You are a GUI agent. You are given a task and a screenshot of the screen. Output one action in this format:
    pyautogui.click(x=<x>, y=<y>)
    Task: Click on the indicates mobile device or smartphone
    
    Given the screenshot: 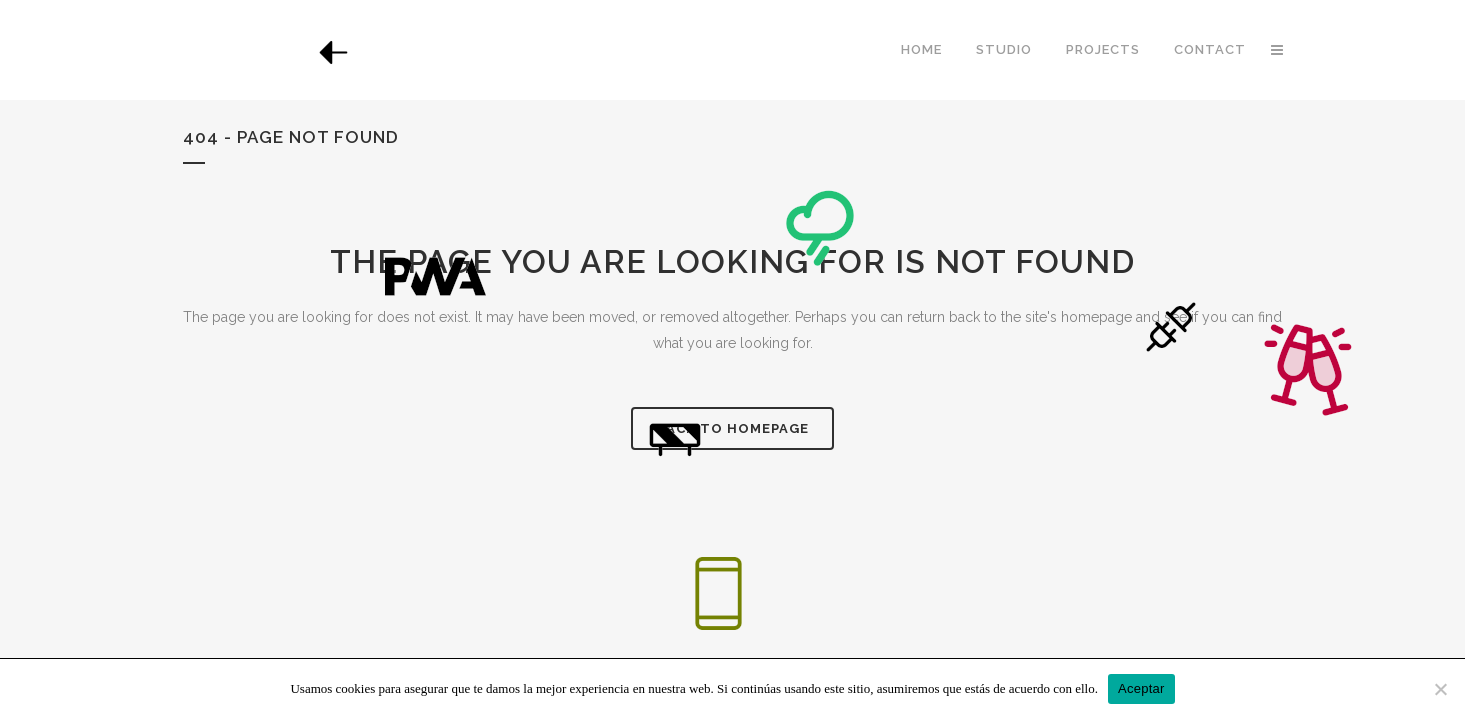 What is the action you would take?
    pyautogui.click(x=718, y=593)
    